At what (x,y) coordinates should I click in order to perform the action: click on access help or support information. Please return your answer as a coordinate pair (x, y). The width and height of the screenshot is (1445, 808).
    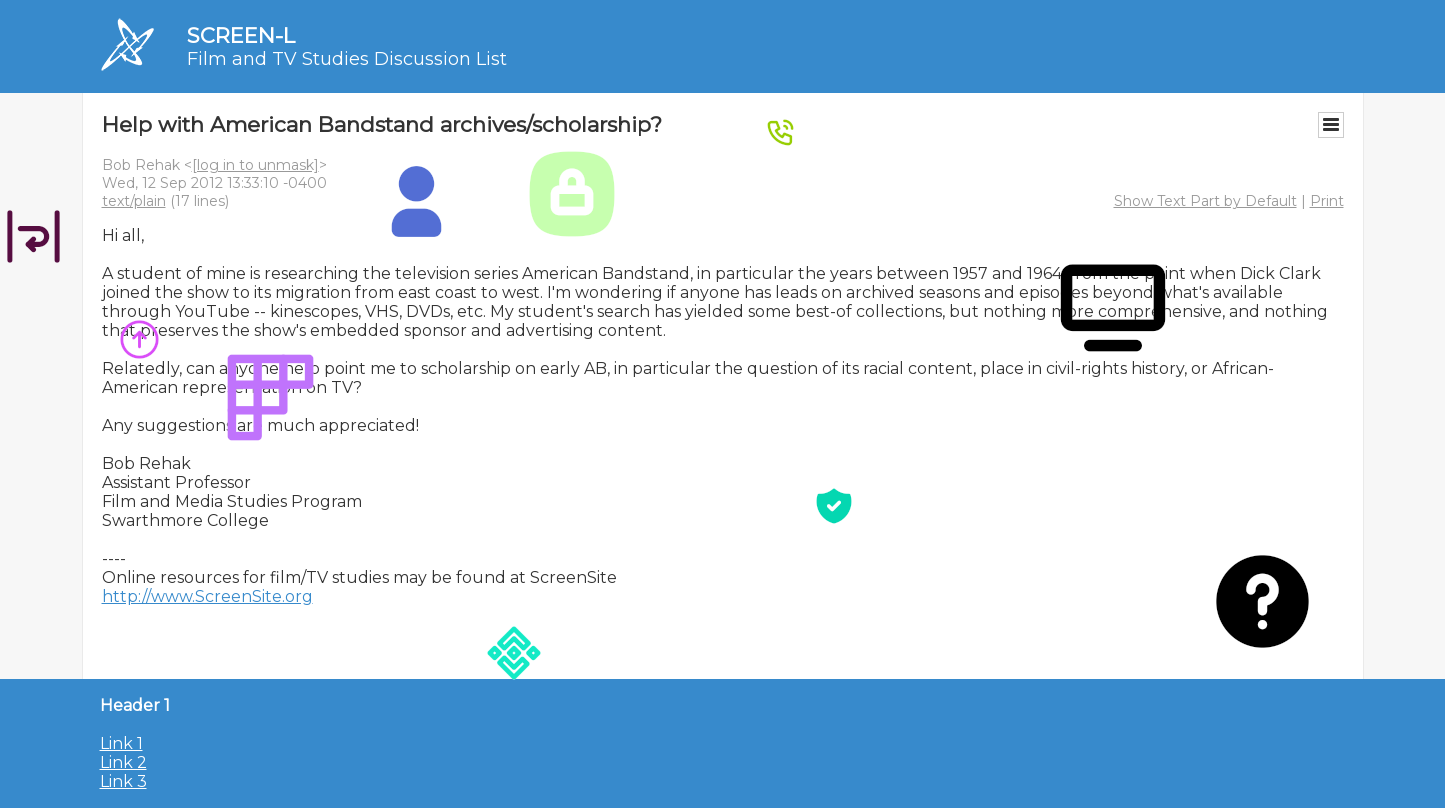
    Looking at the image, I should click on (1262, 601).